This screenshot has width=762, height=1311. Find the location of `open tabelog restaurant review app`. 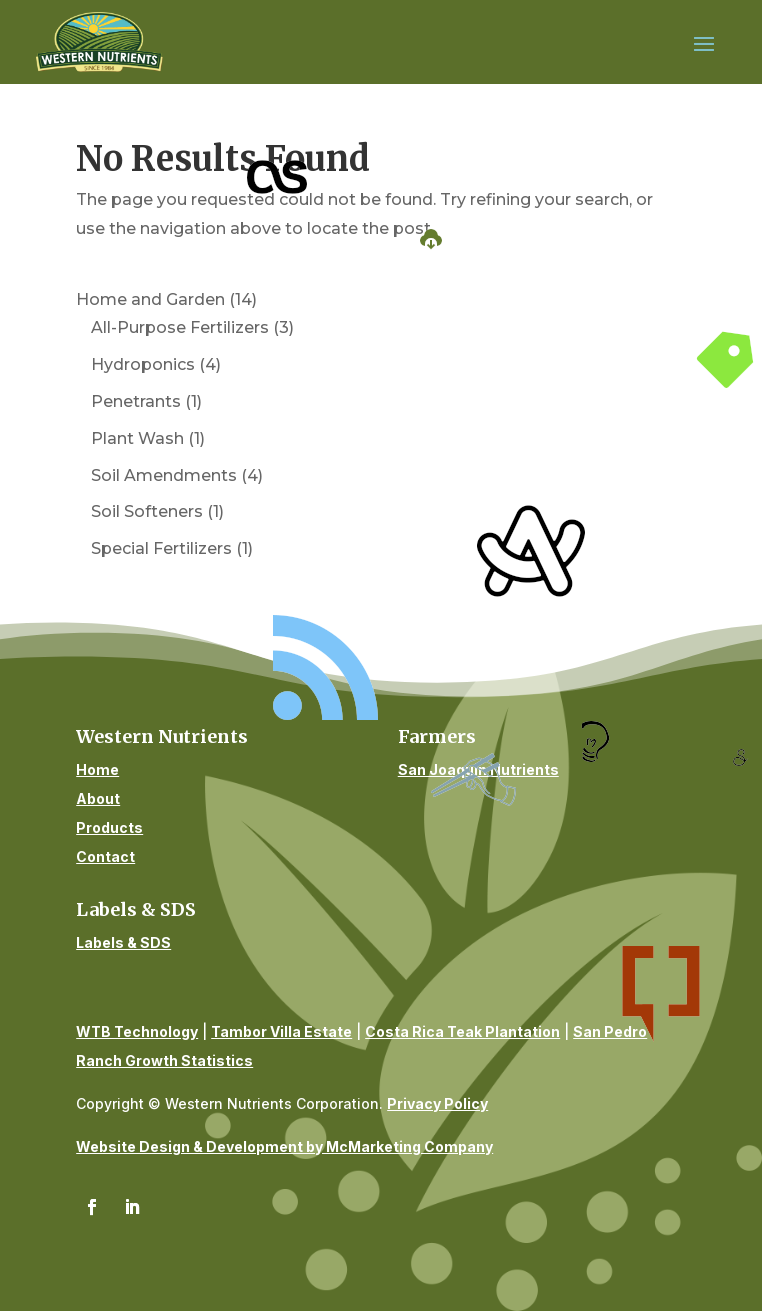

open tabelog restaurant review app is located at coordinates (473, 779).